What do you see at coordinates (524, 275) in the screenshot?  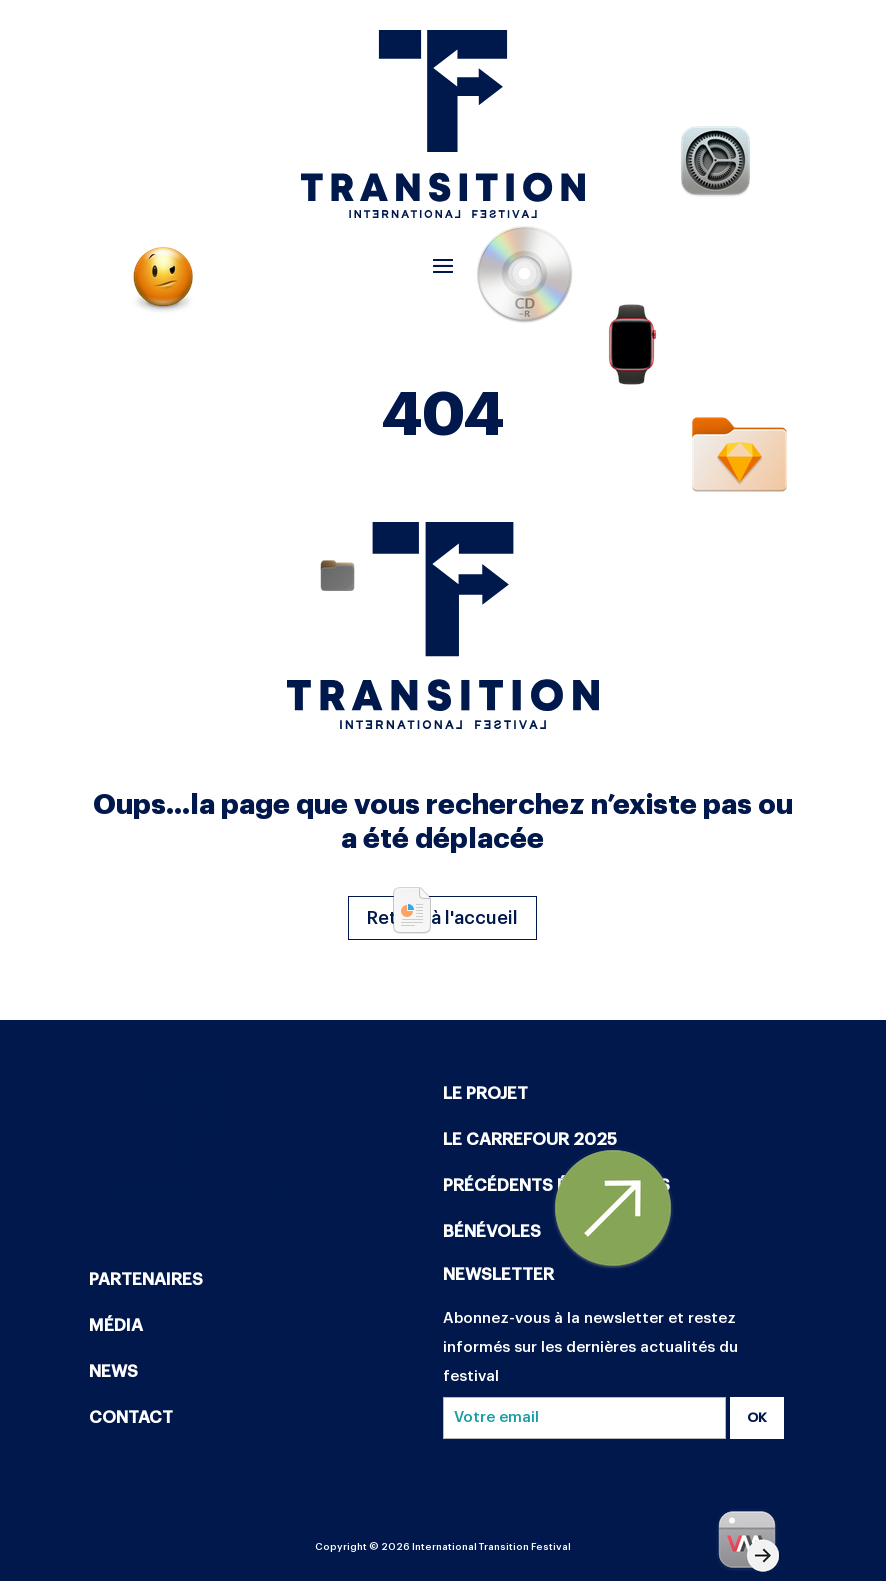 I see `burn files to a recordable CD` at bounding box center [524, 275].